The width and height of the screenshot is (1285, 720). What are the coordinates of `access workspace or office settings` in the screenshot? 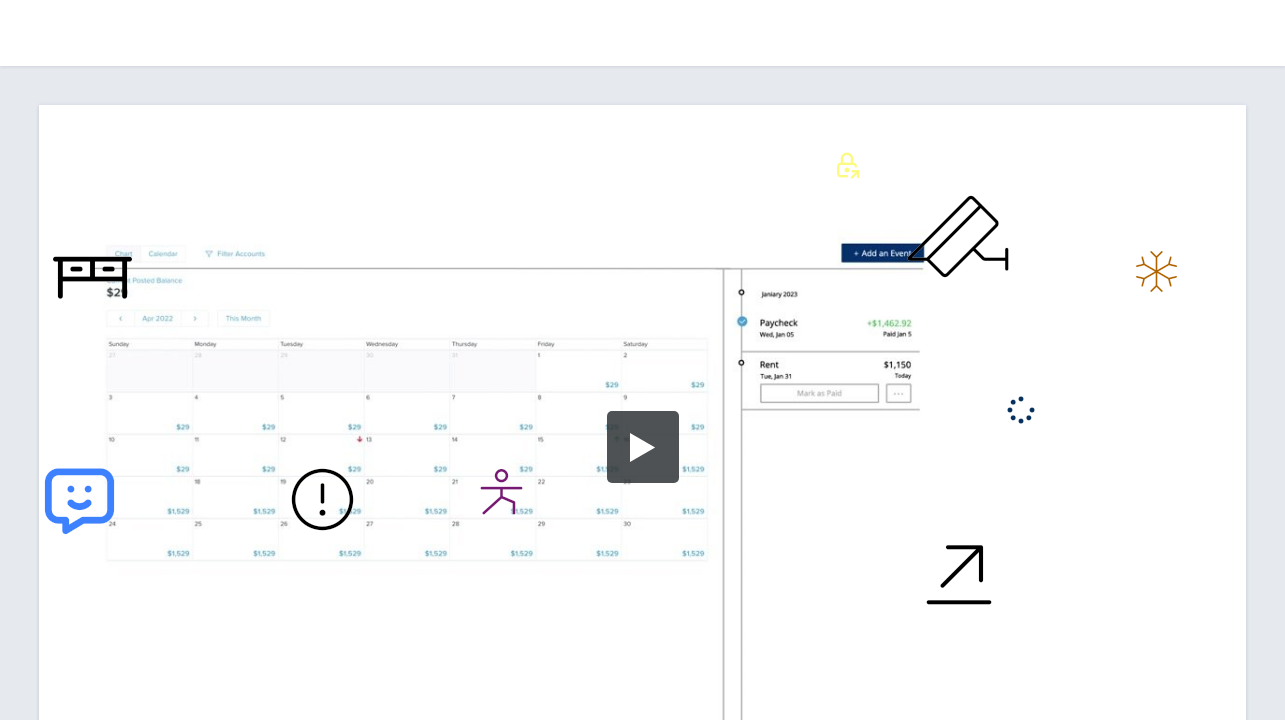 It's located at (92, 276).